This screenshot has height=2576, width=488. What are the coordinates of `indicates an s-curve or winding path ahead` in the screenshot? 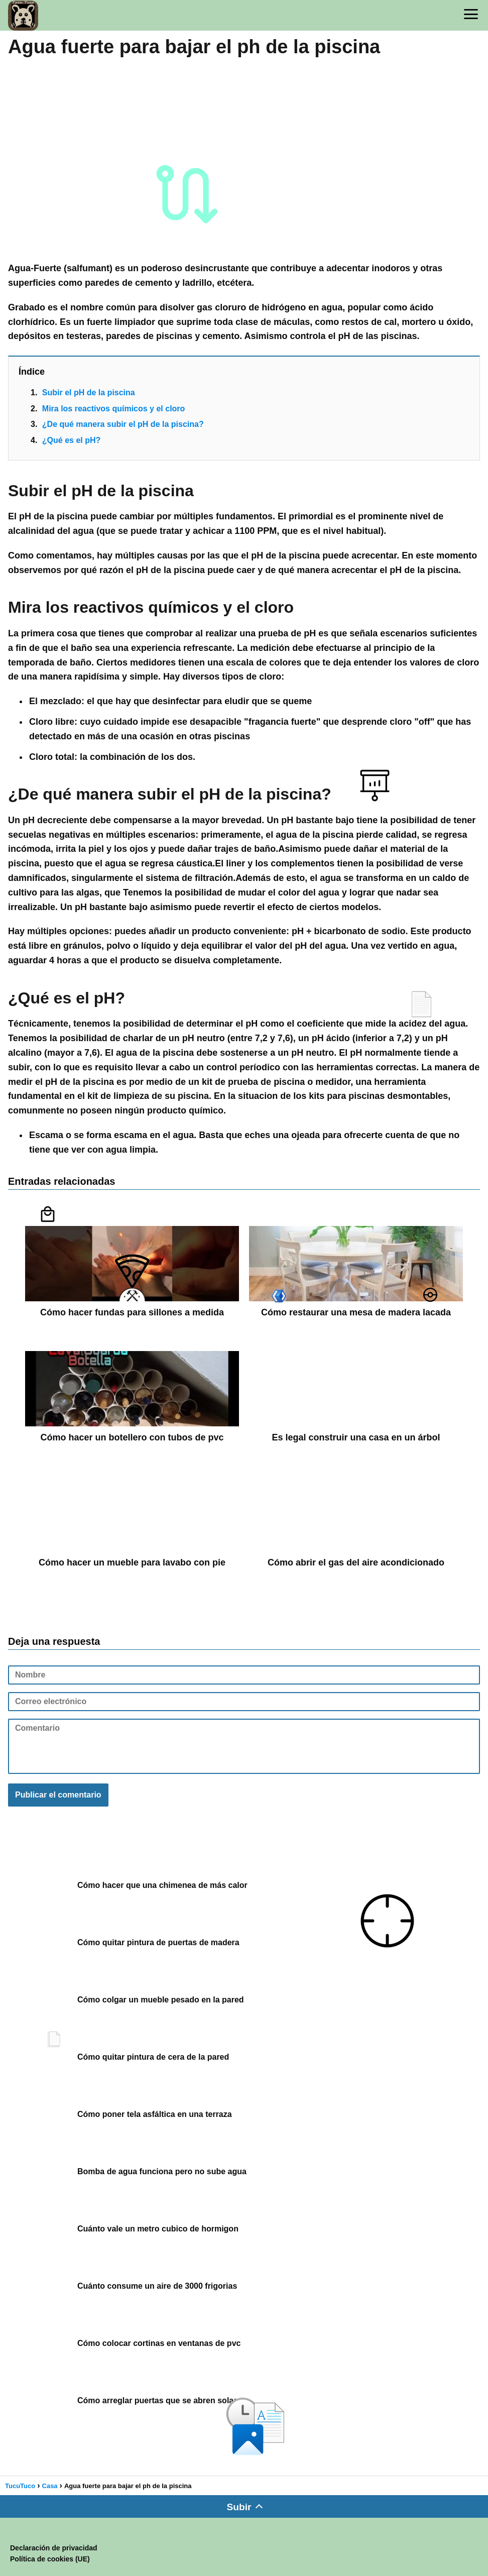 It's located at (185, 194).